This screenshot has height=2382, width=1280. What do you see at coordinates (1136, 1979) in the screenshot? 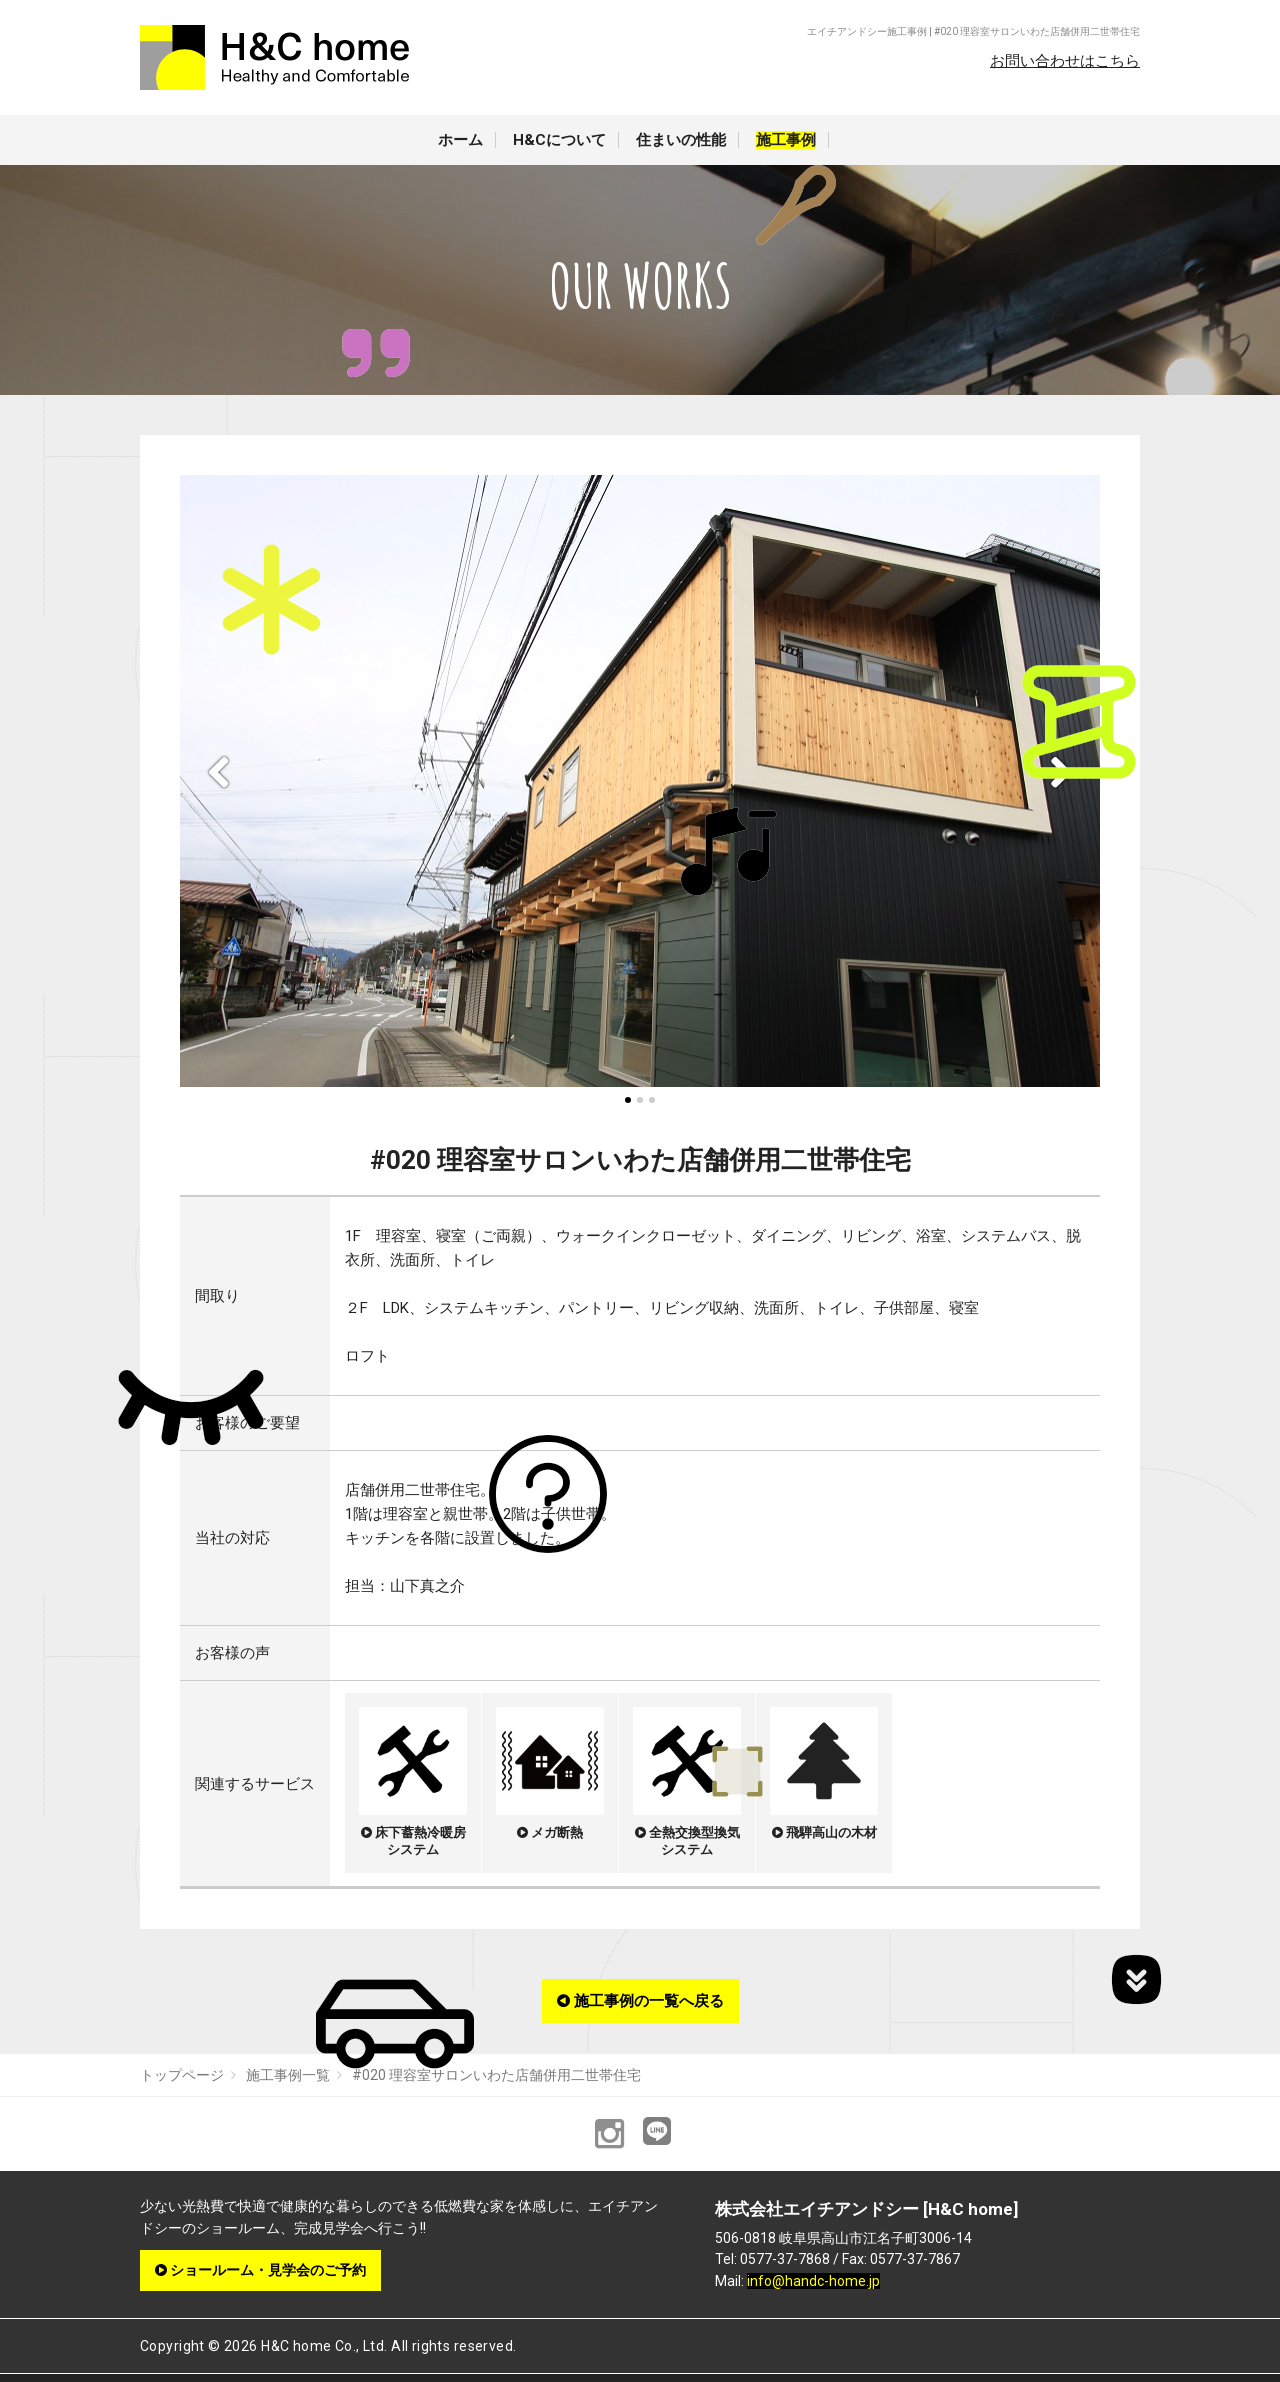
I see `expand content or show more options` at bounding box center [1136, 1979].